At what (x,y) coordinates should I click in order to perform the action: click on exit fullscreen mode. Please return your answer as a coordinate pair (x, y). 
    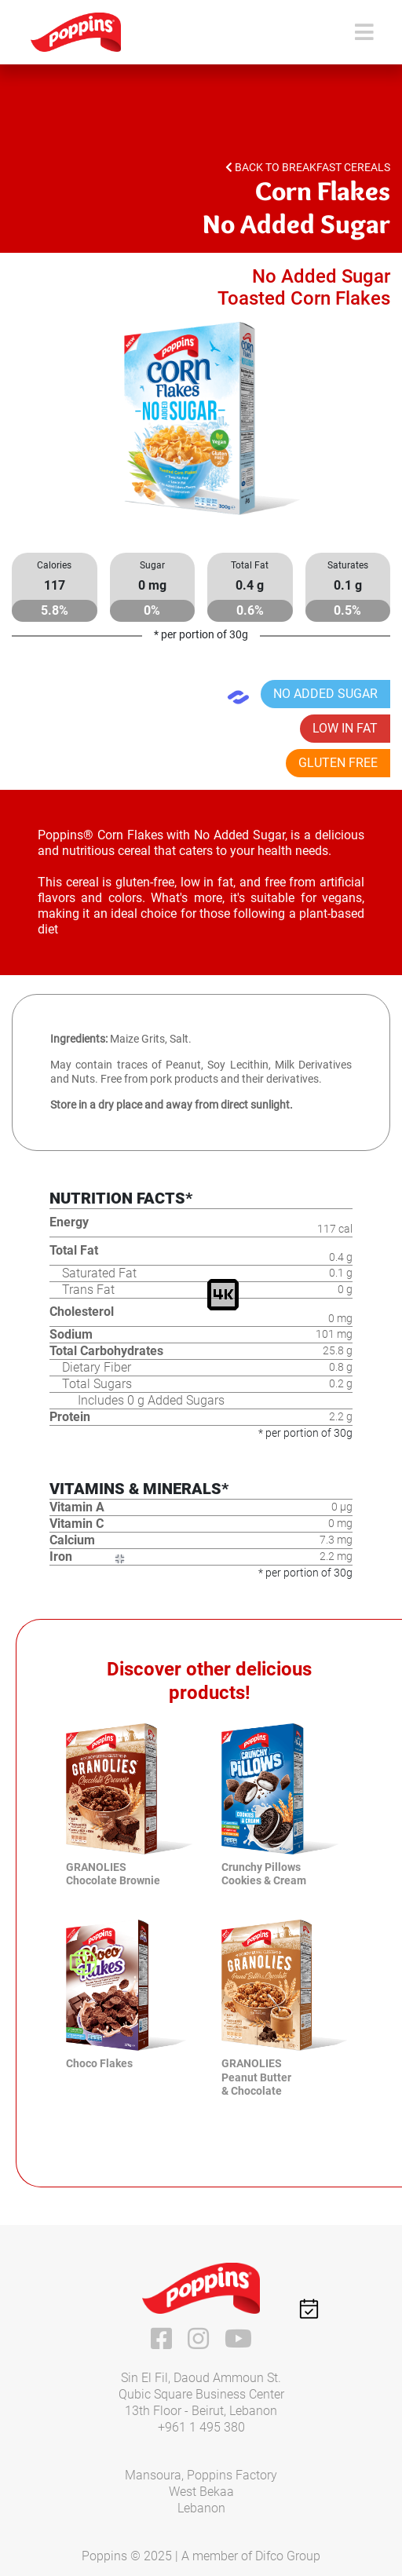
    Looking at the image, I should click on (119, 1558).